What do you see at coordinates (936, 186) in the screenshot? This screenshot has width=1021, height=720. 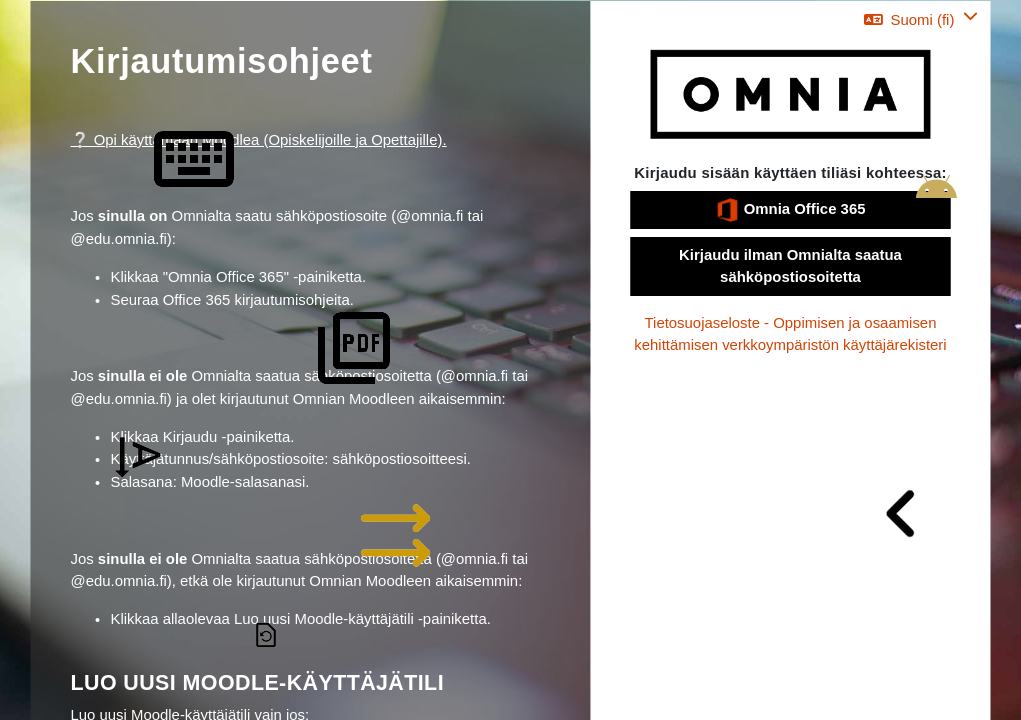 I see `android operating system logo` at bounding box center [936, 186].